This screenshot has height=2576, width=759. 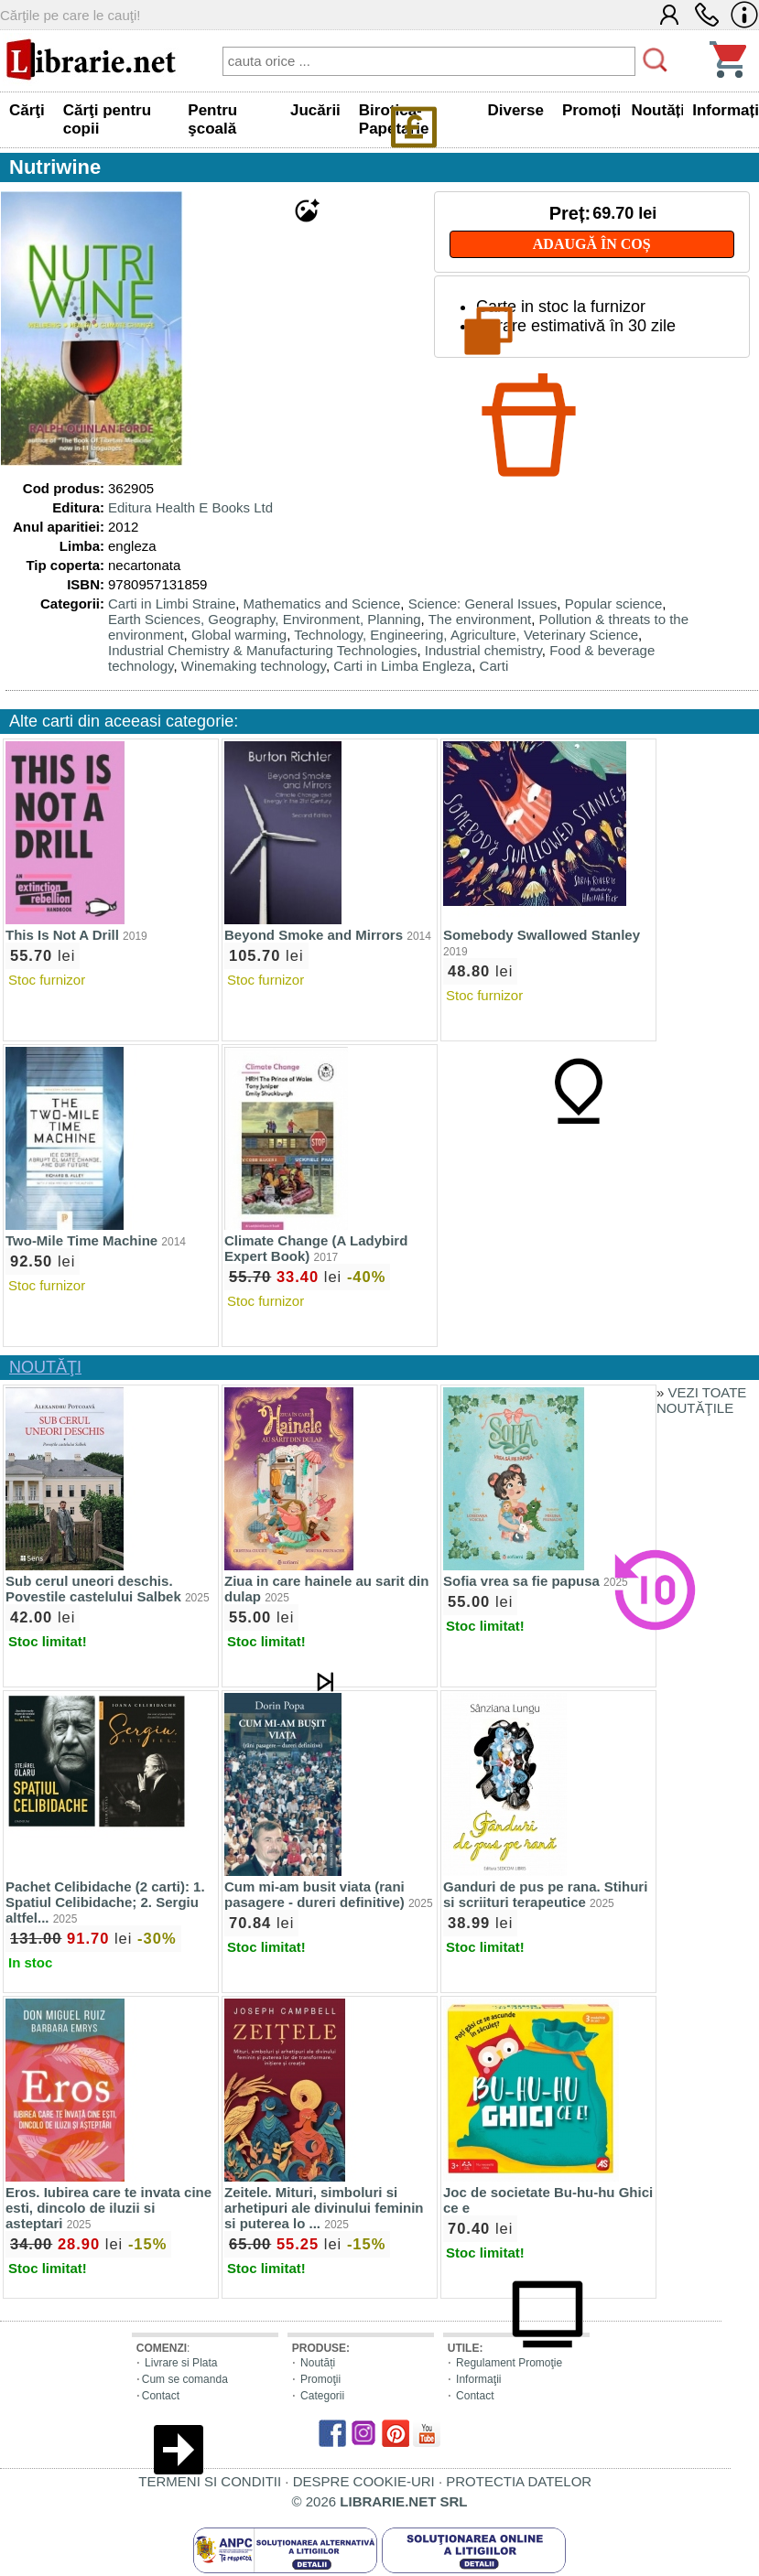 What do you see at coordinates (488, 330) in the screenshot?
I see `select multiple items` at bounding box center [488, 330].